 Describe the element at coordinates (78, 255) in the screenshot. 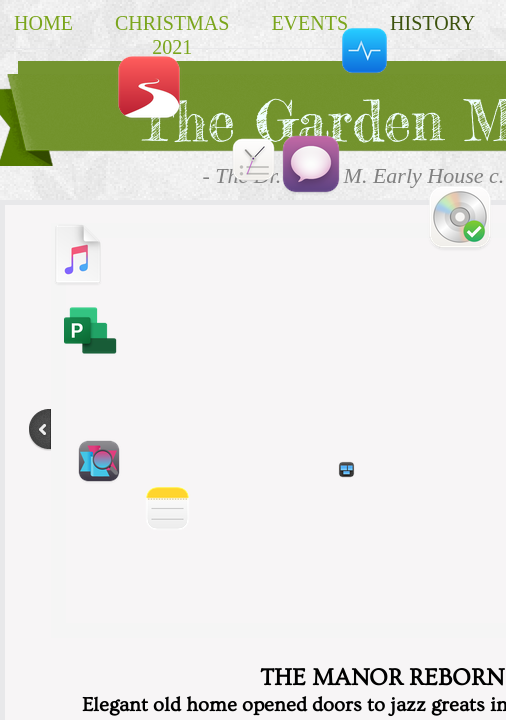

I see `generic audio file icon` at that location.